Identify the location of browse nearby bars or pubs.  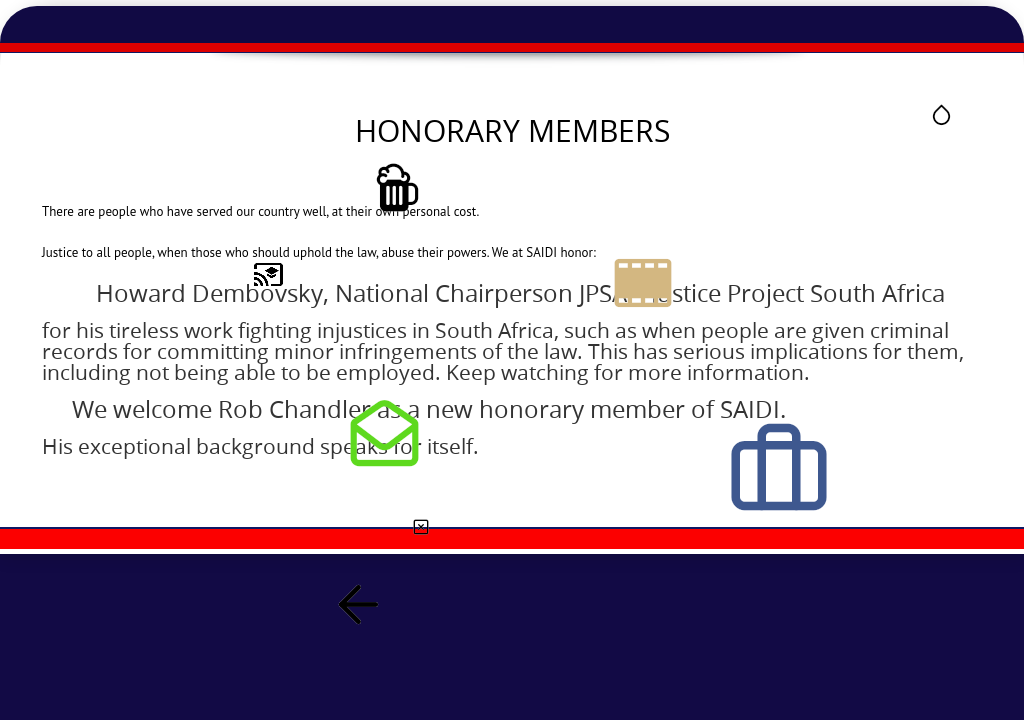
(397, 187).